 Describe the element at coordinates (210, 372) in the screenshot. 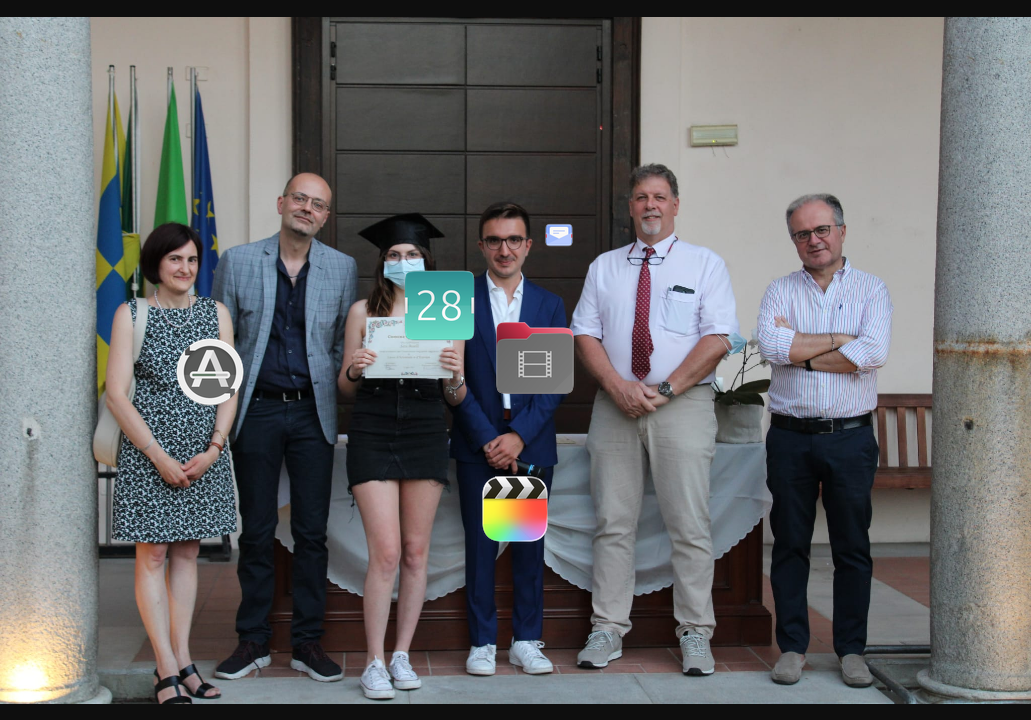

I see `check for available system updates` at that location.